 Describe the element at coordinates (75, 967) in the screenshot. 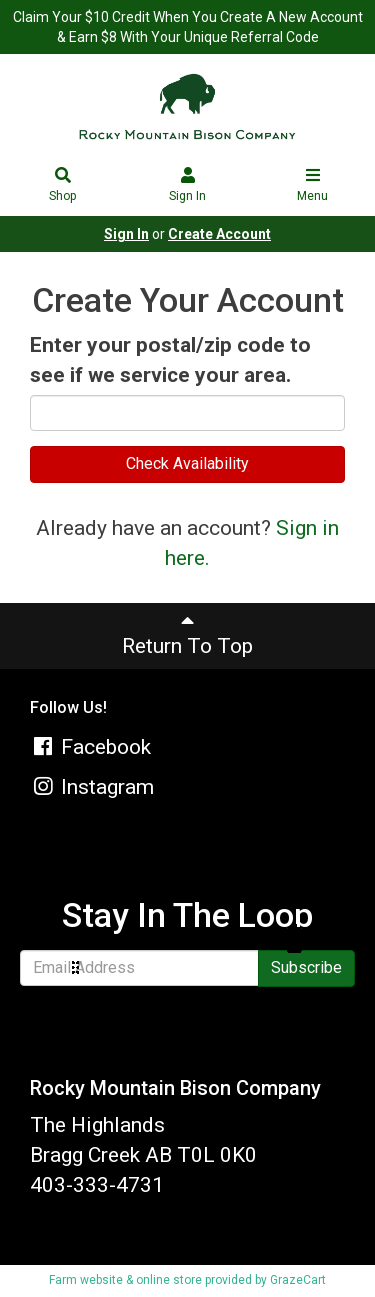

I see `drag to reorder this item` at that location.